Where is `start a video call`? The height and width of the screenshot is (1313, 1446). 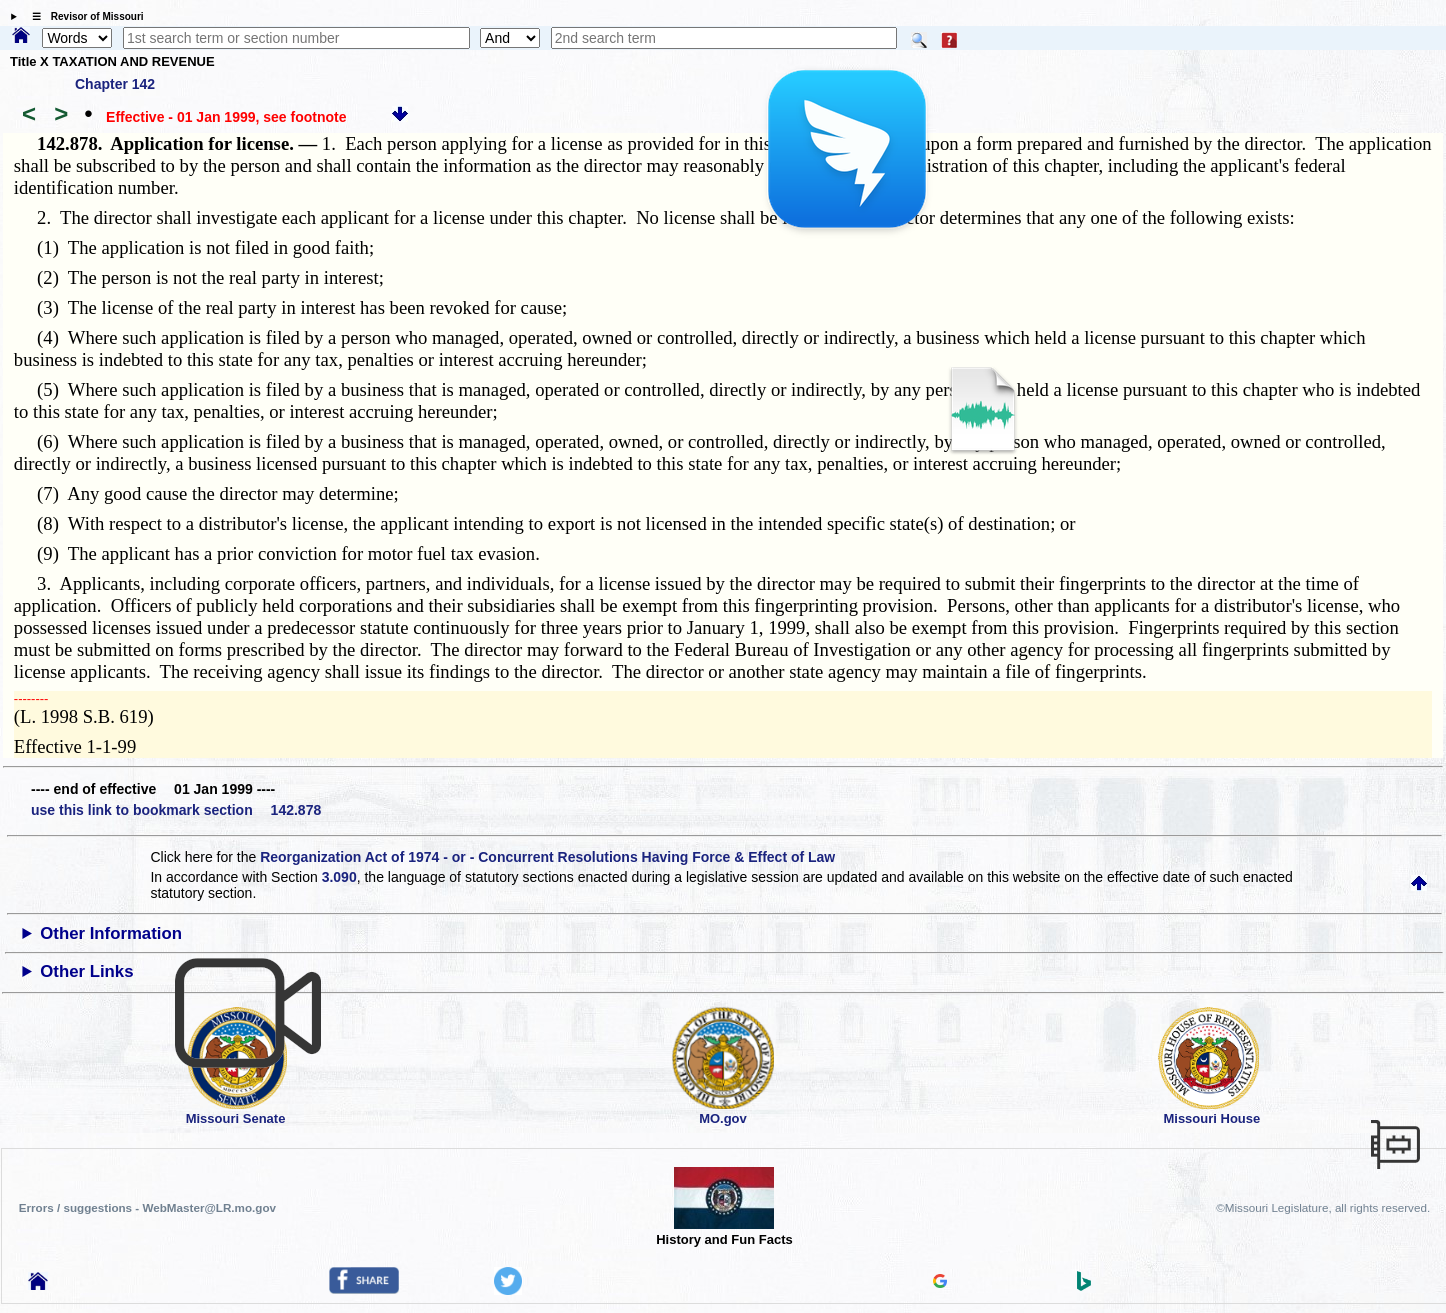
start a video call is located at coordinates (248, 1013).